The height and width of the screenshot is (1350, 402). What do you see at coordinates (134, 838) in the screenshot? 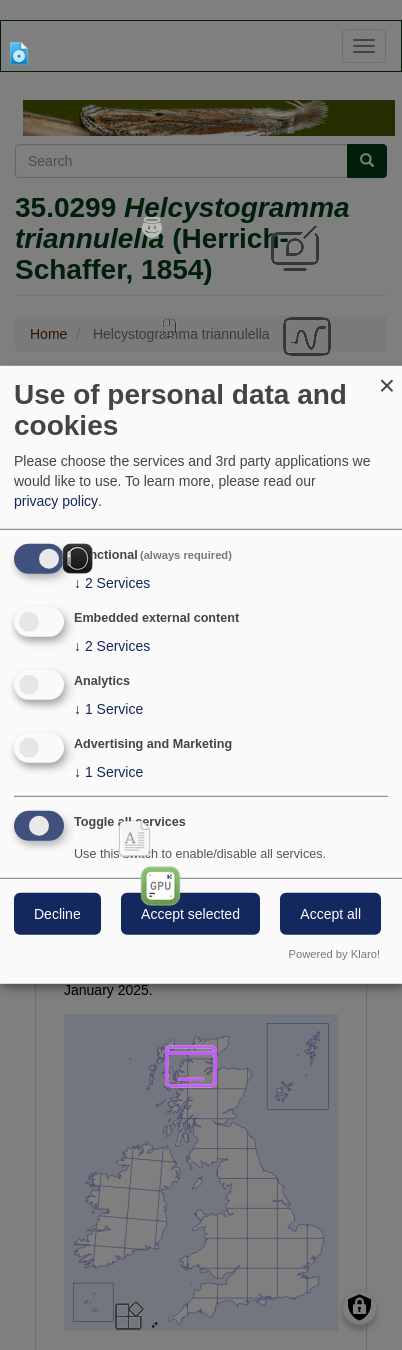
I see `open a rich text document` at bounding box center [134, 838].